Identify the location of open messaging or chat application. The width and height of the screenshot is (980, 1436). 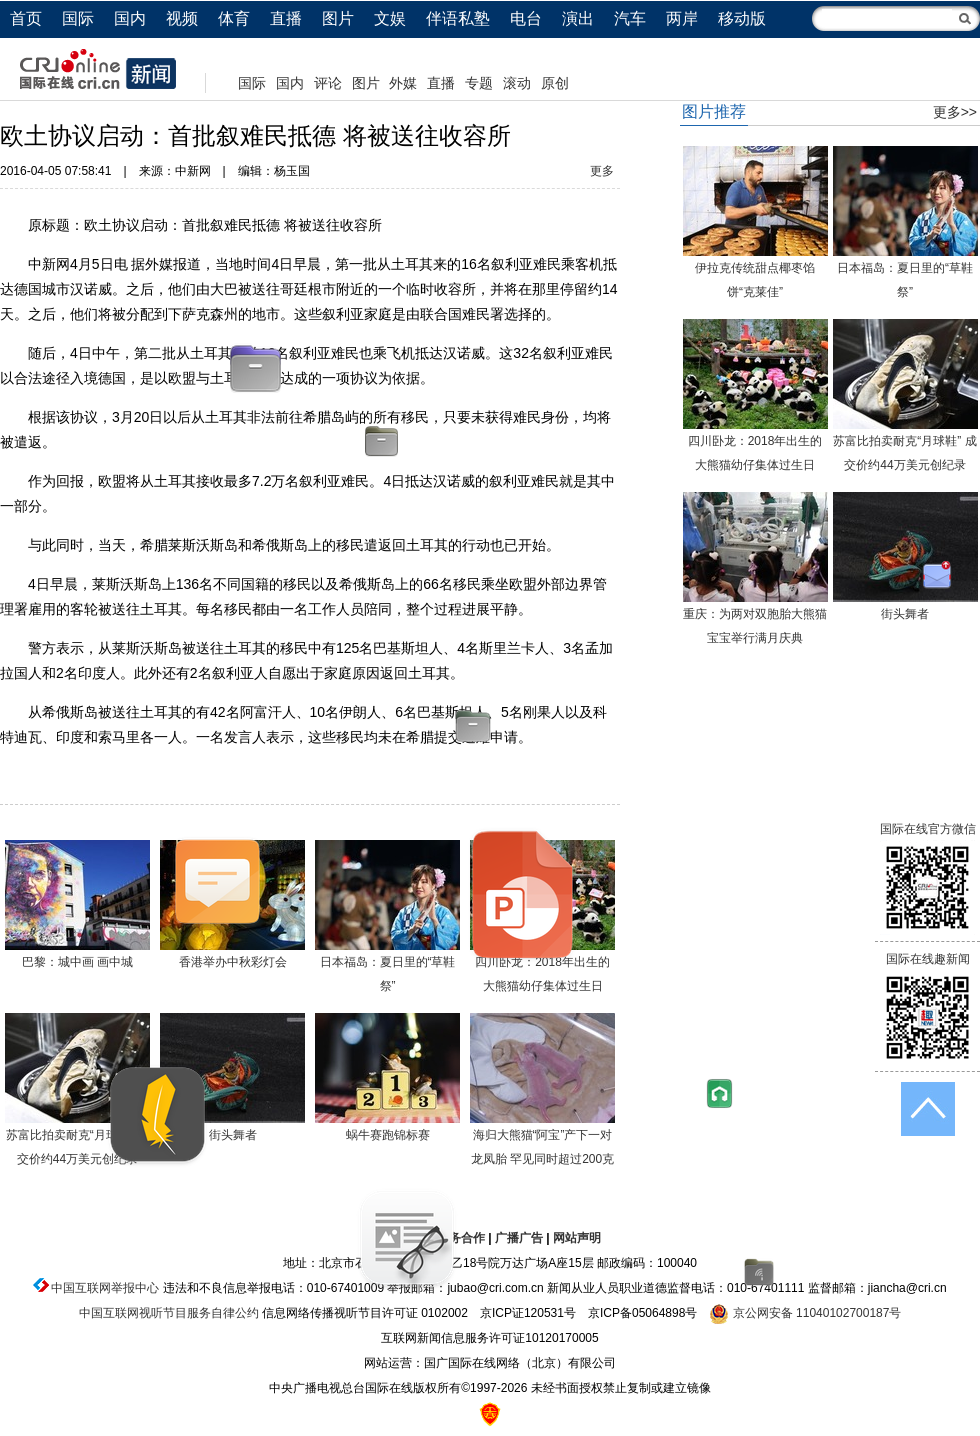
(217, 881).